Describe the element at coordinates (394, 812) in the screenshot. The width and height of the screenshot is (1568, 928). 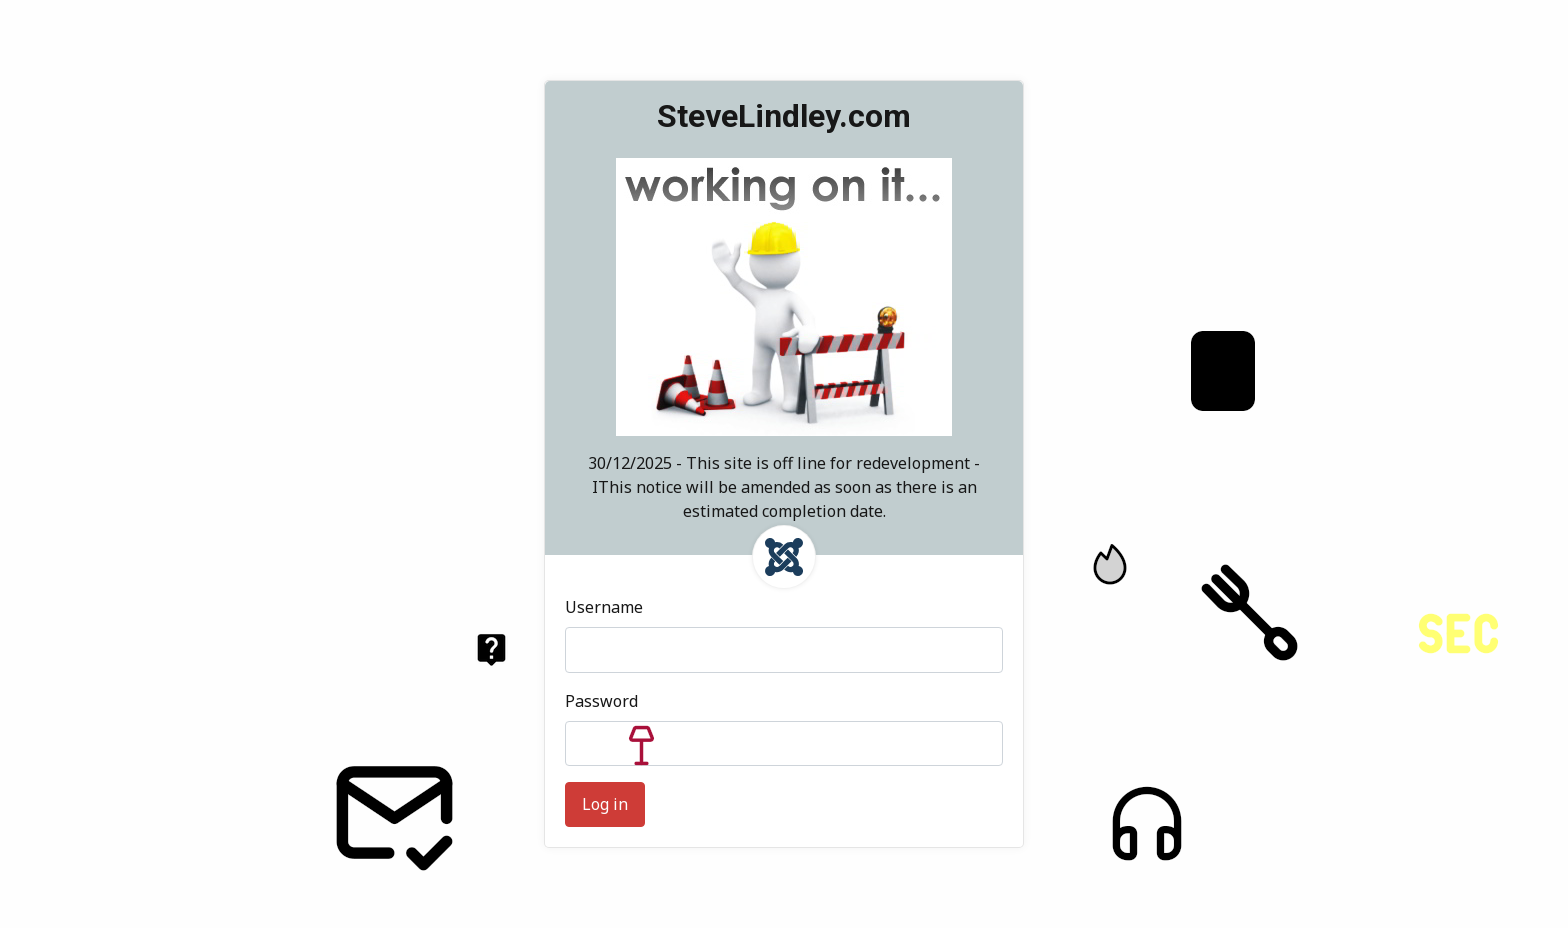
I see `email sent successfully` at that location.